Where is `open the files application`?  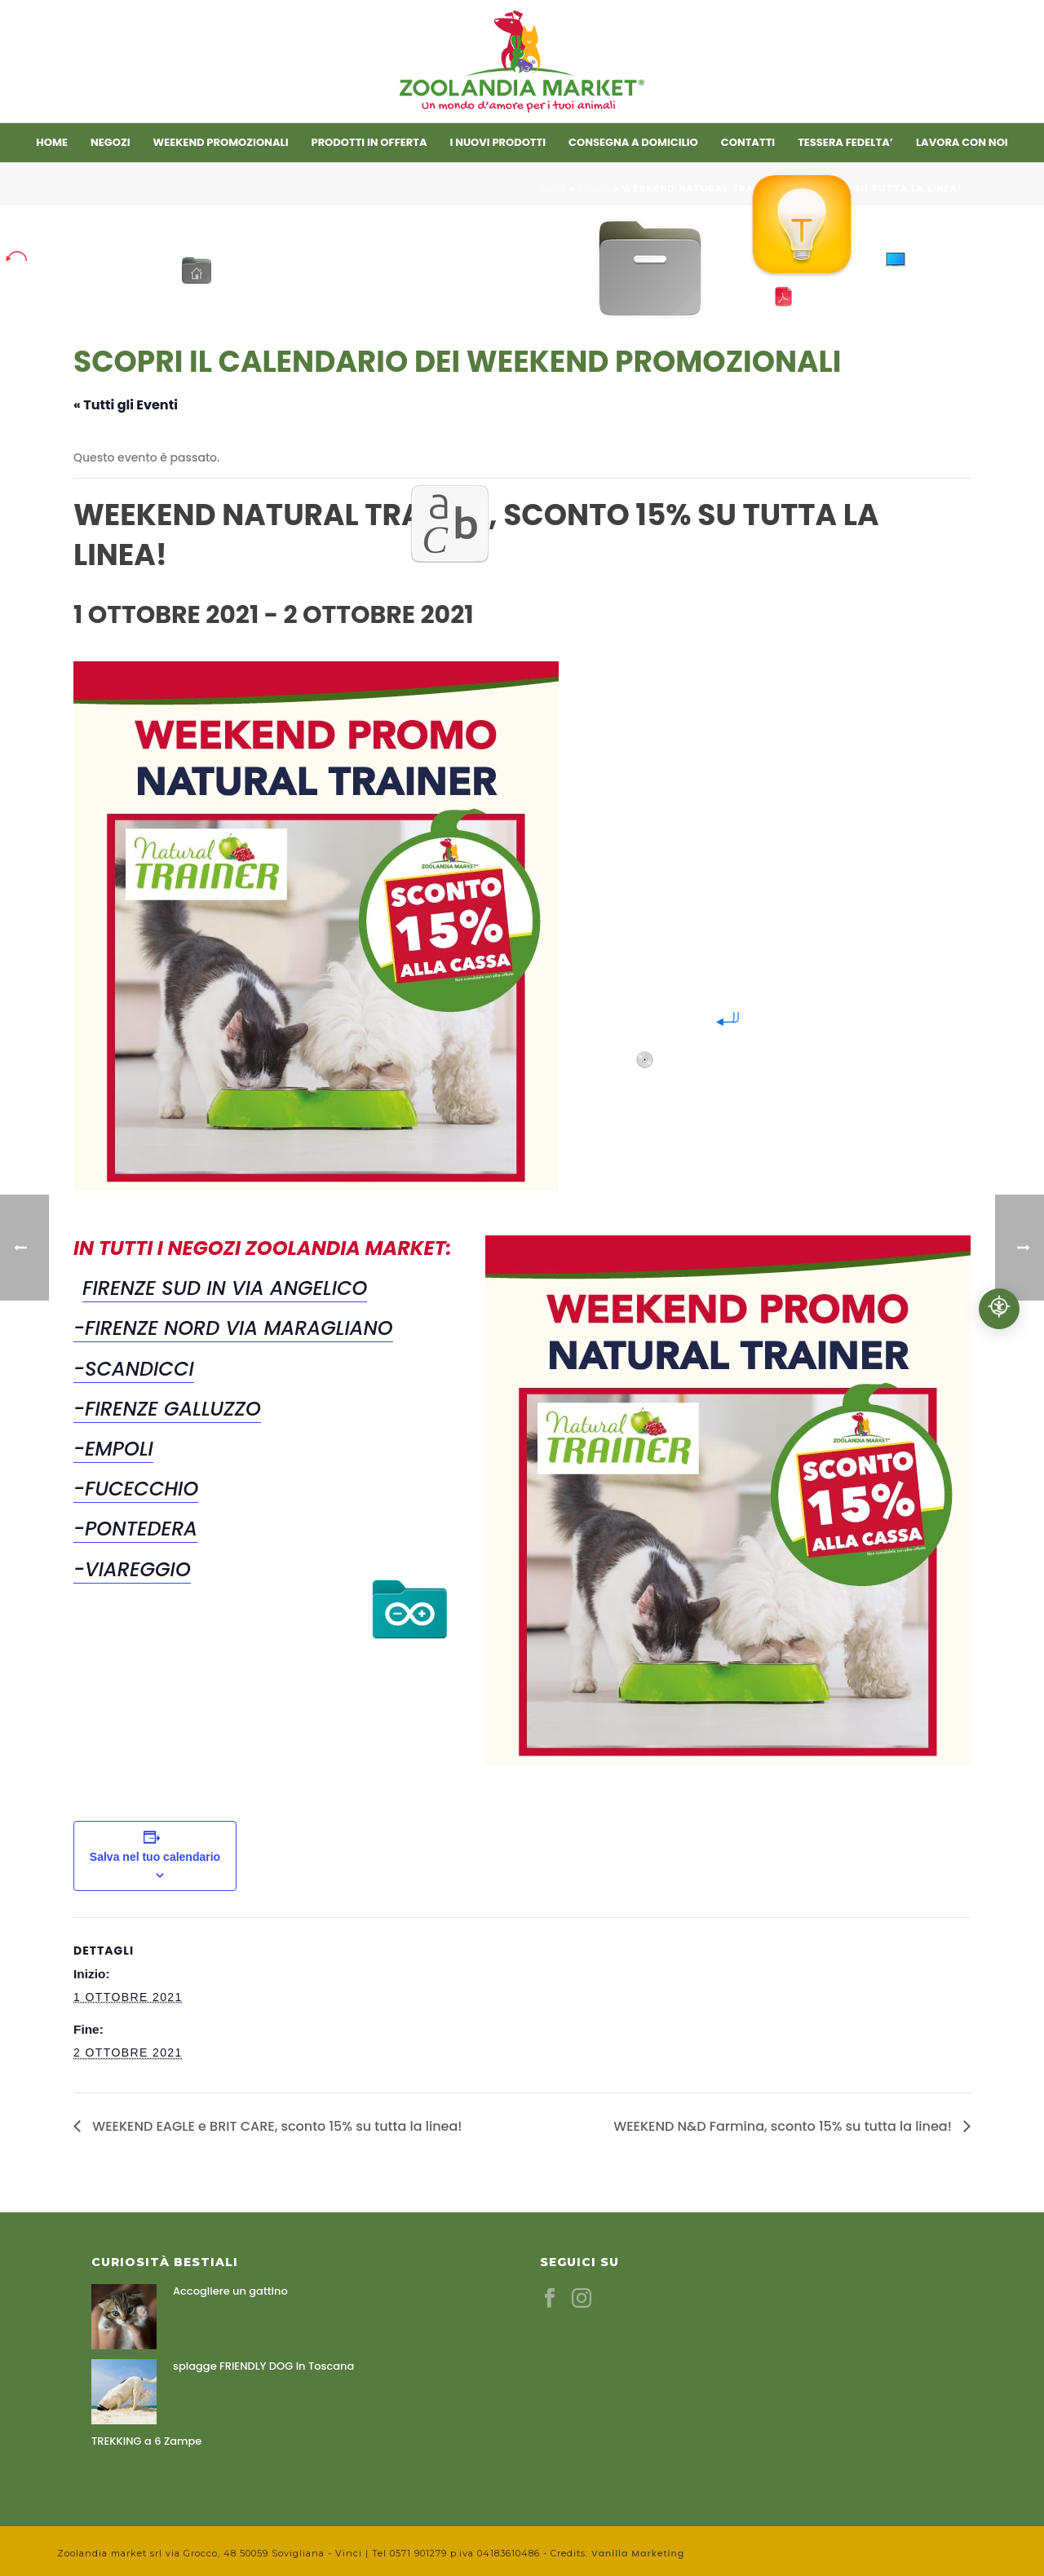
open the files application is located at coordinates (650, 268).